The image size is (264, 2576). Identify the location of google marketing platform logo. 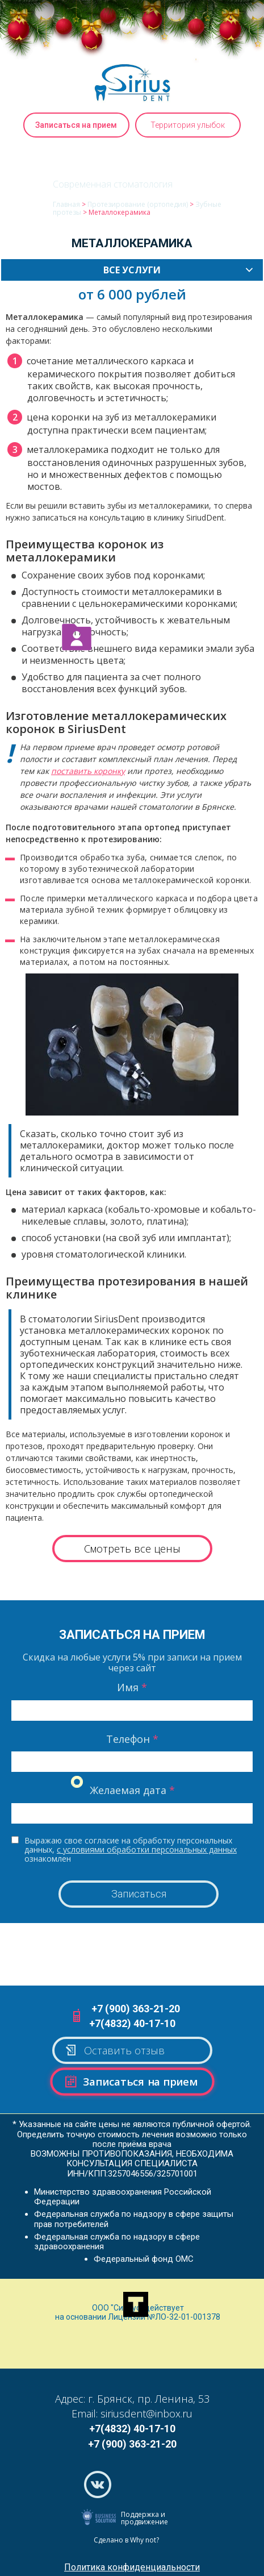
(77, 1782).